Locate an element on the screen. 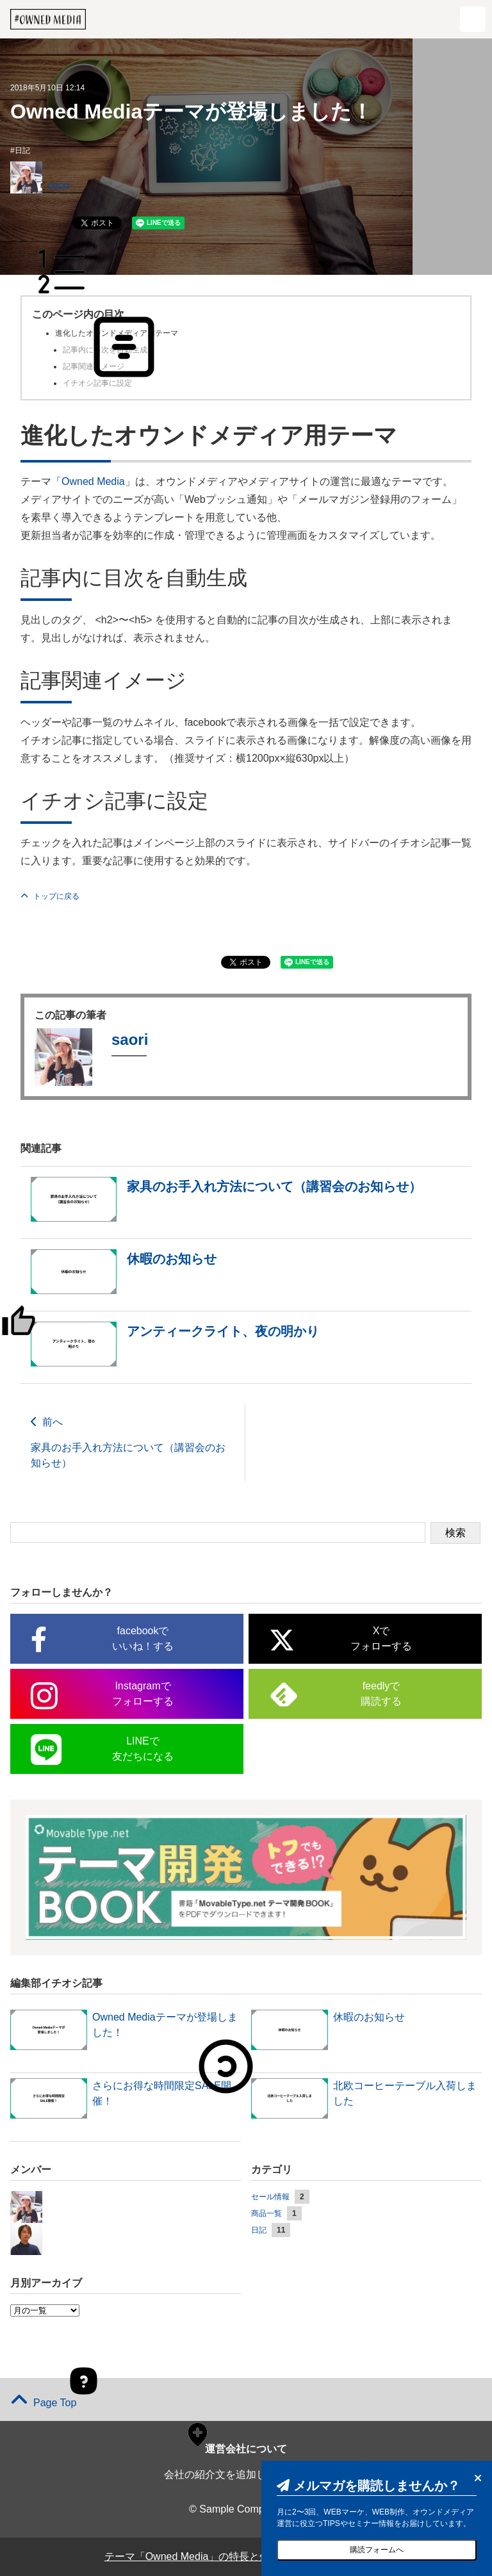 This screenshot has width=492, height=2576. indicates copyleft licensing for content or software is located at coordinates (226, 2066).